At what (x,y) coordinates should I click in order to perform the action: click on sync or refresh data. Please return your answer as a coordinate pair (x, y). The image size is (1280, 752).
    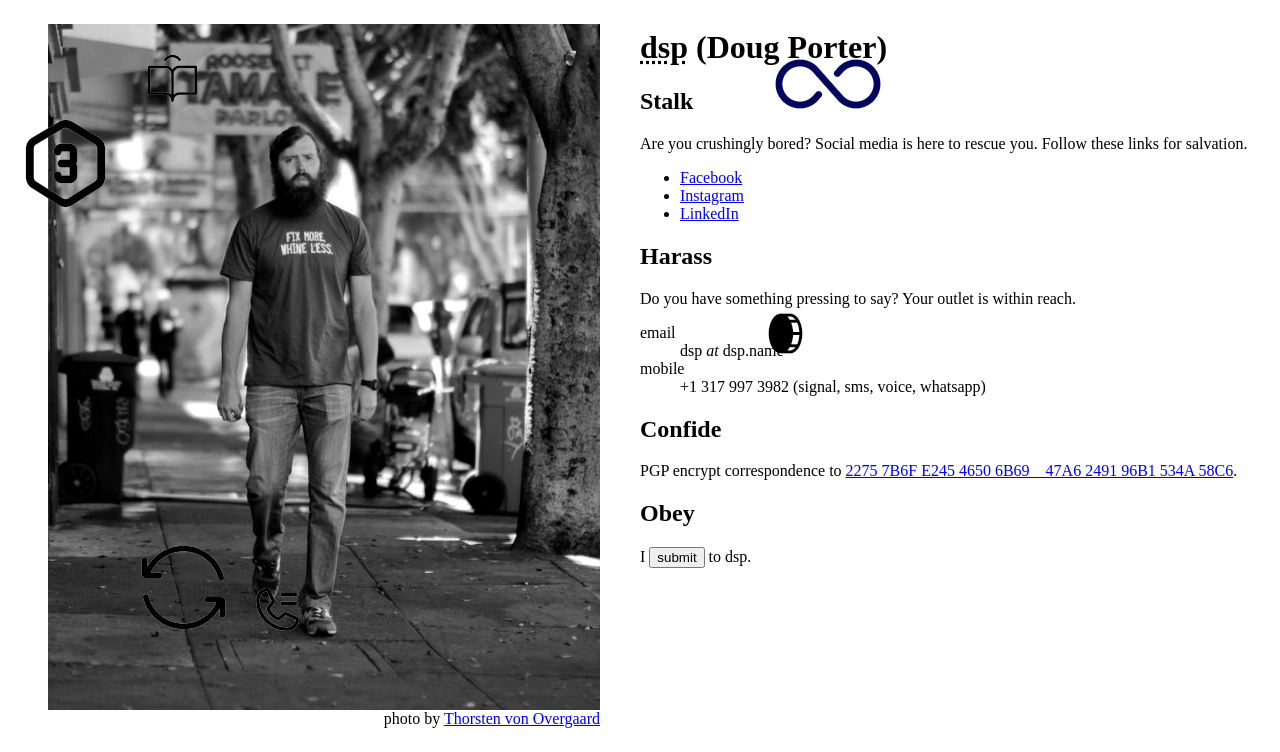
    Looking at the image, I should click on (183, 587).